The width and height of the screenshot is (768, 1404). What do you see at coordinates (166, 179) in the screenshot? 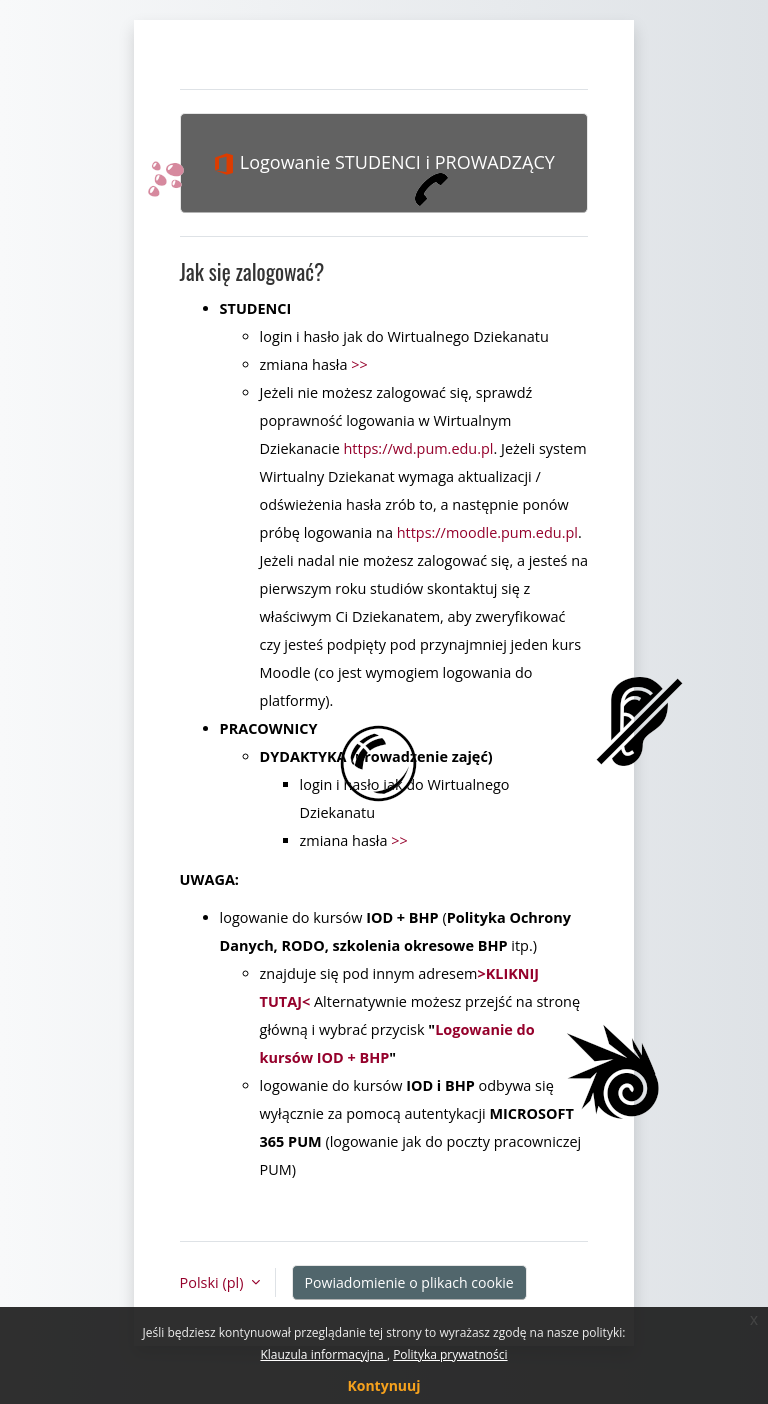
I see `collect mineral pearls or gems` at bounding box center [166, 179].